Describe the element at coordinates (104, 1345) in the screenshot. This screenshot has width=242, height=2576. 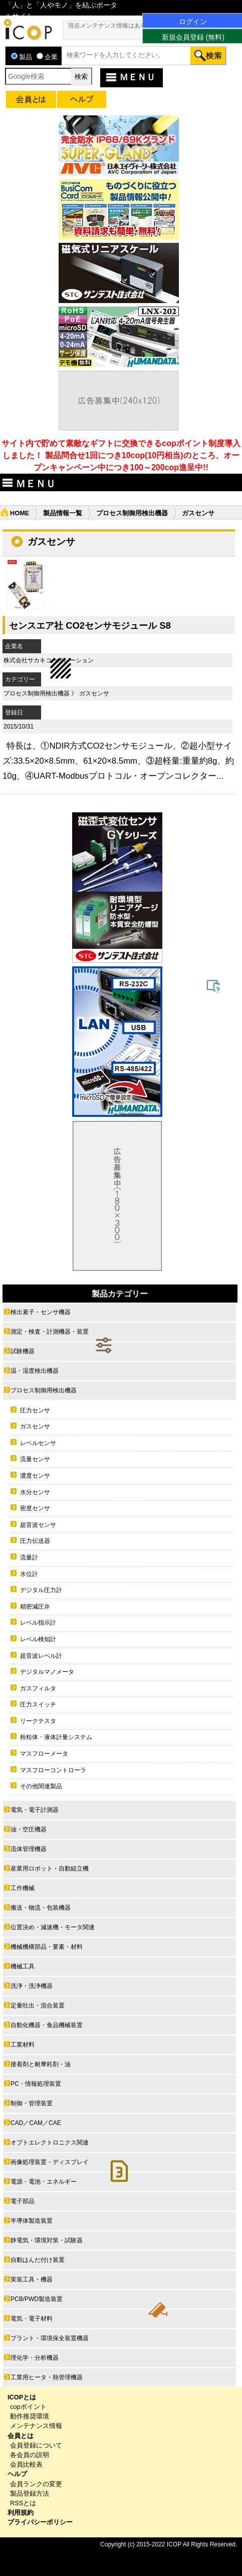
I see `adjust settings or preferences` at that location.